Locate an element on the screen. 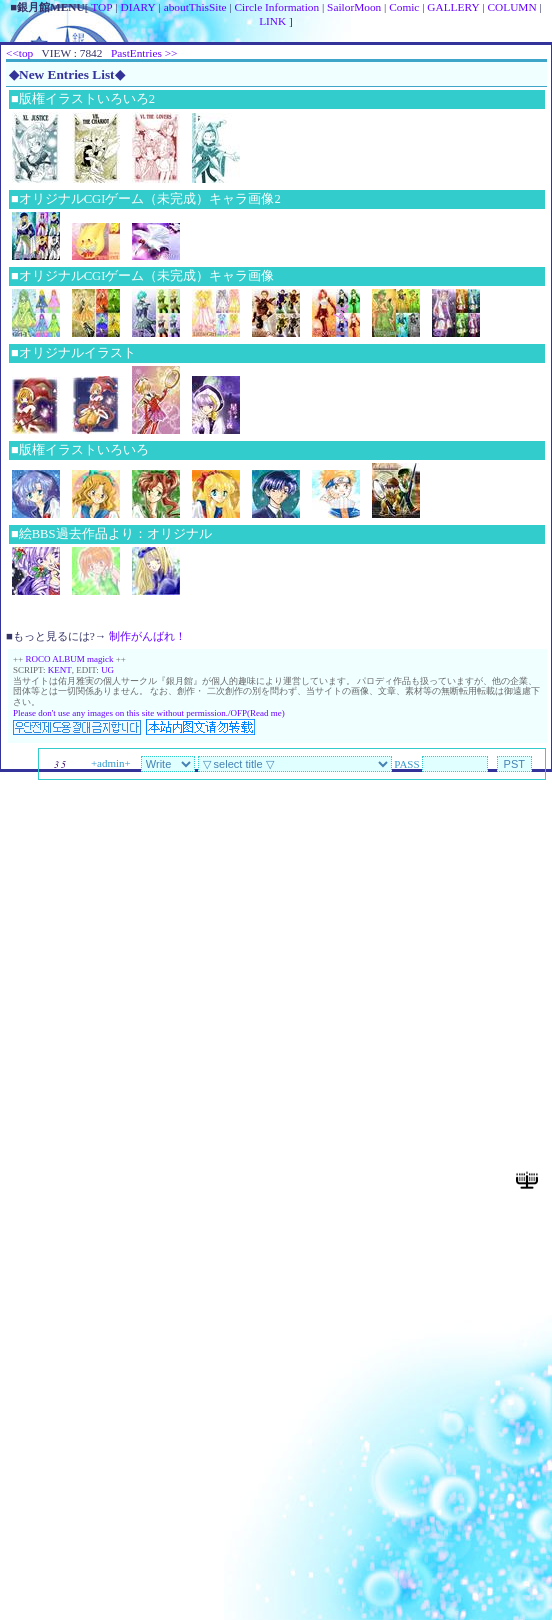  filter or browse skiing activities is located at coordinates (341, 312).